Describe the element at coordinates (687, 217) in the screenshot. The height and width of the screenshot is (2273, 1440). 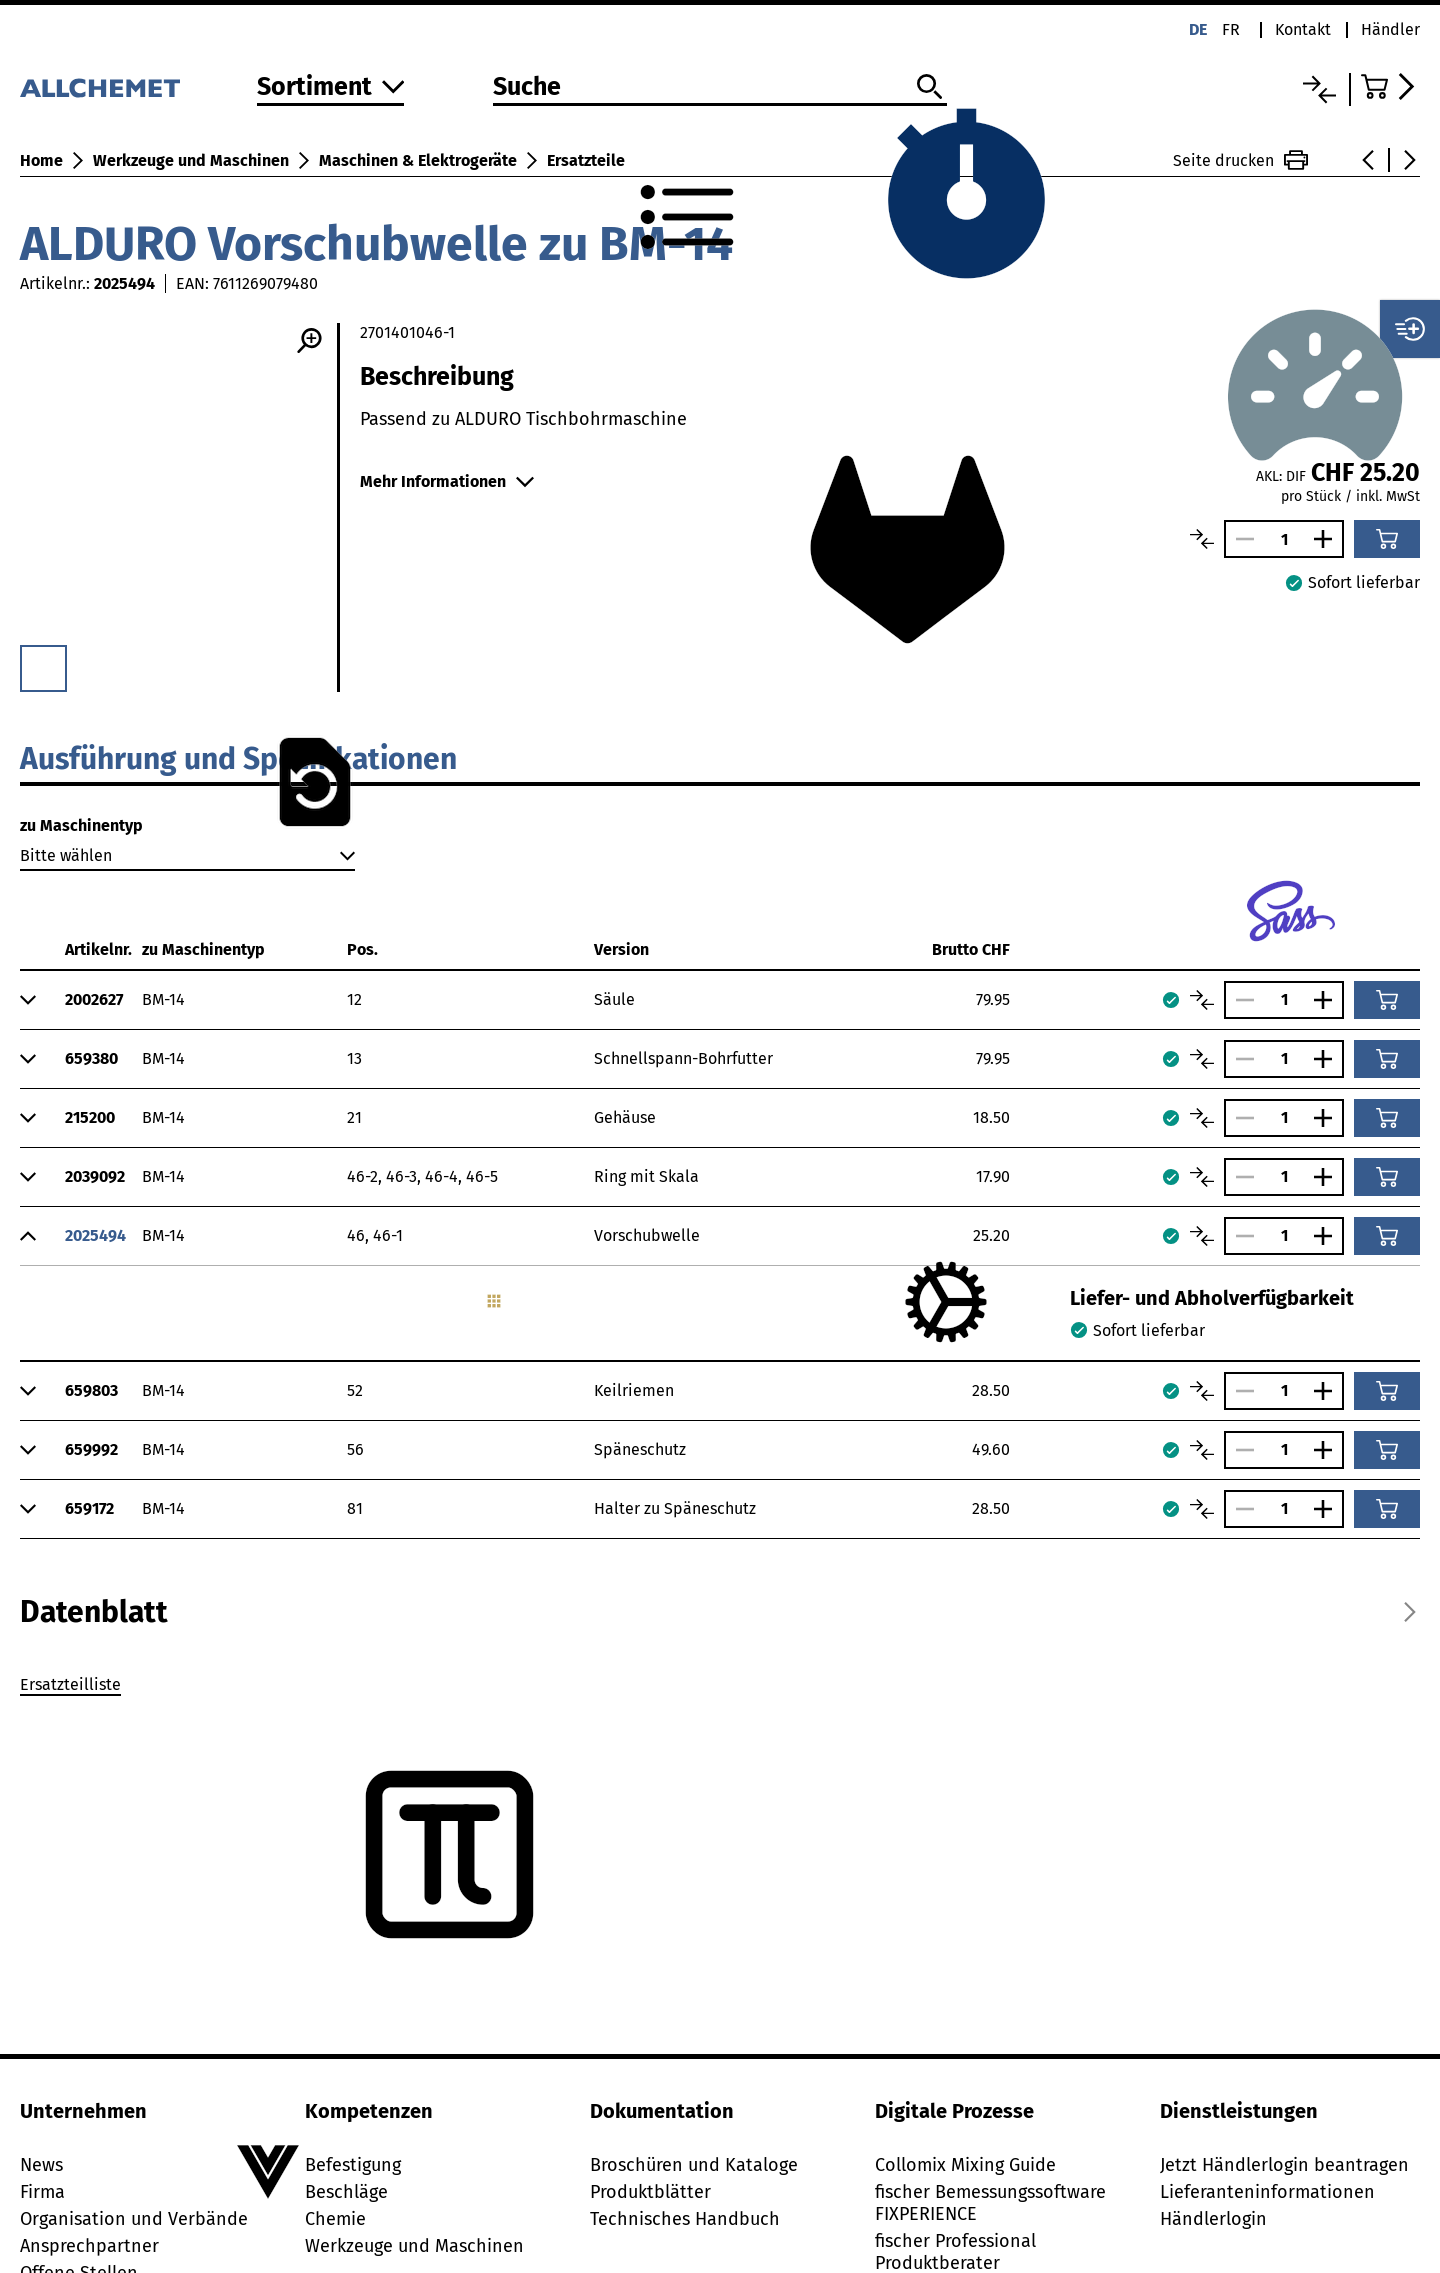
I see `view list of items` at that location.